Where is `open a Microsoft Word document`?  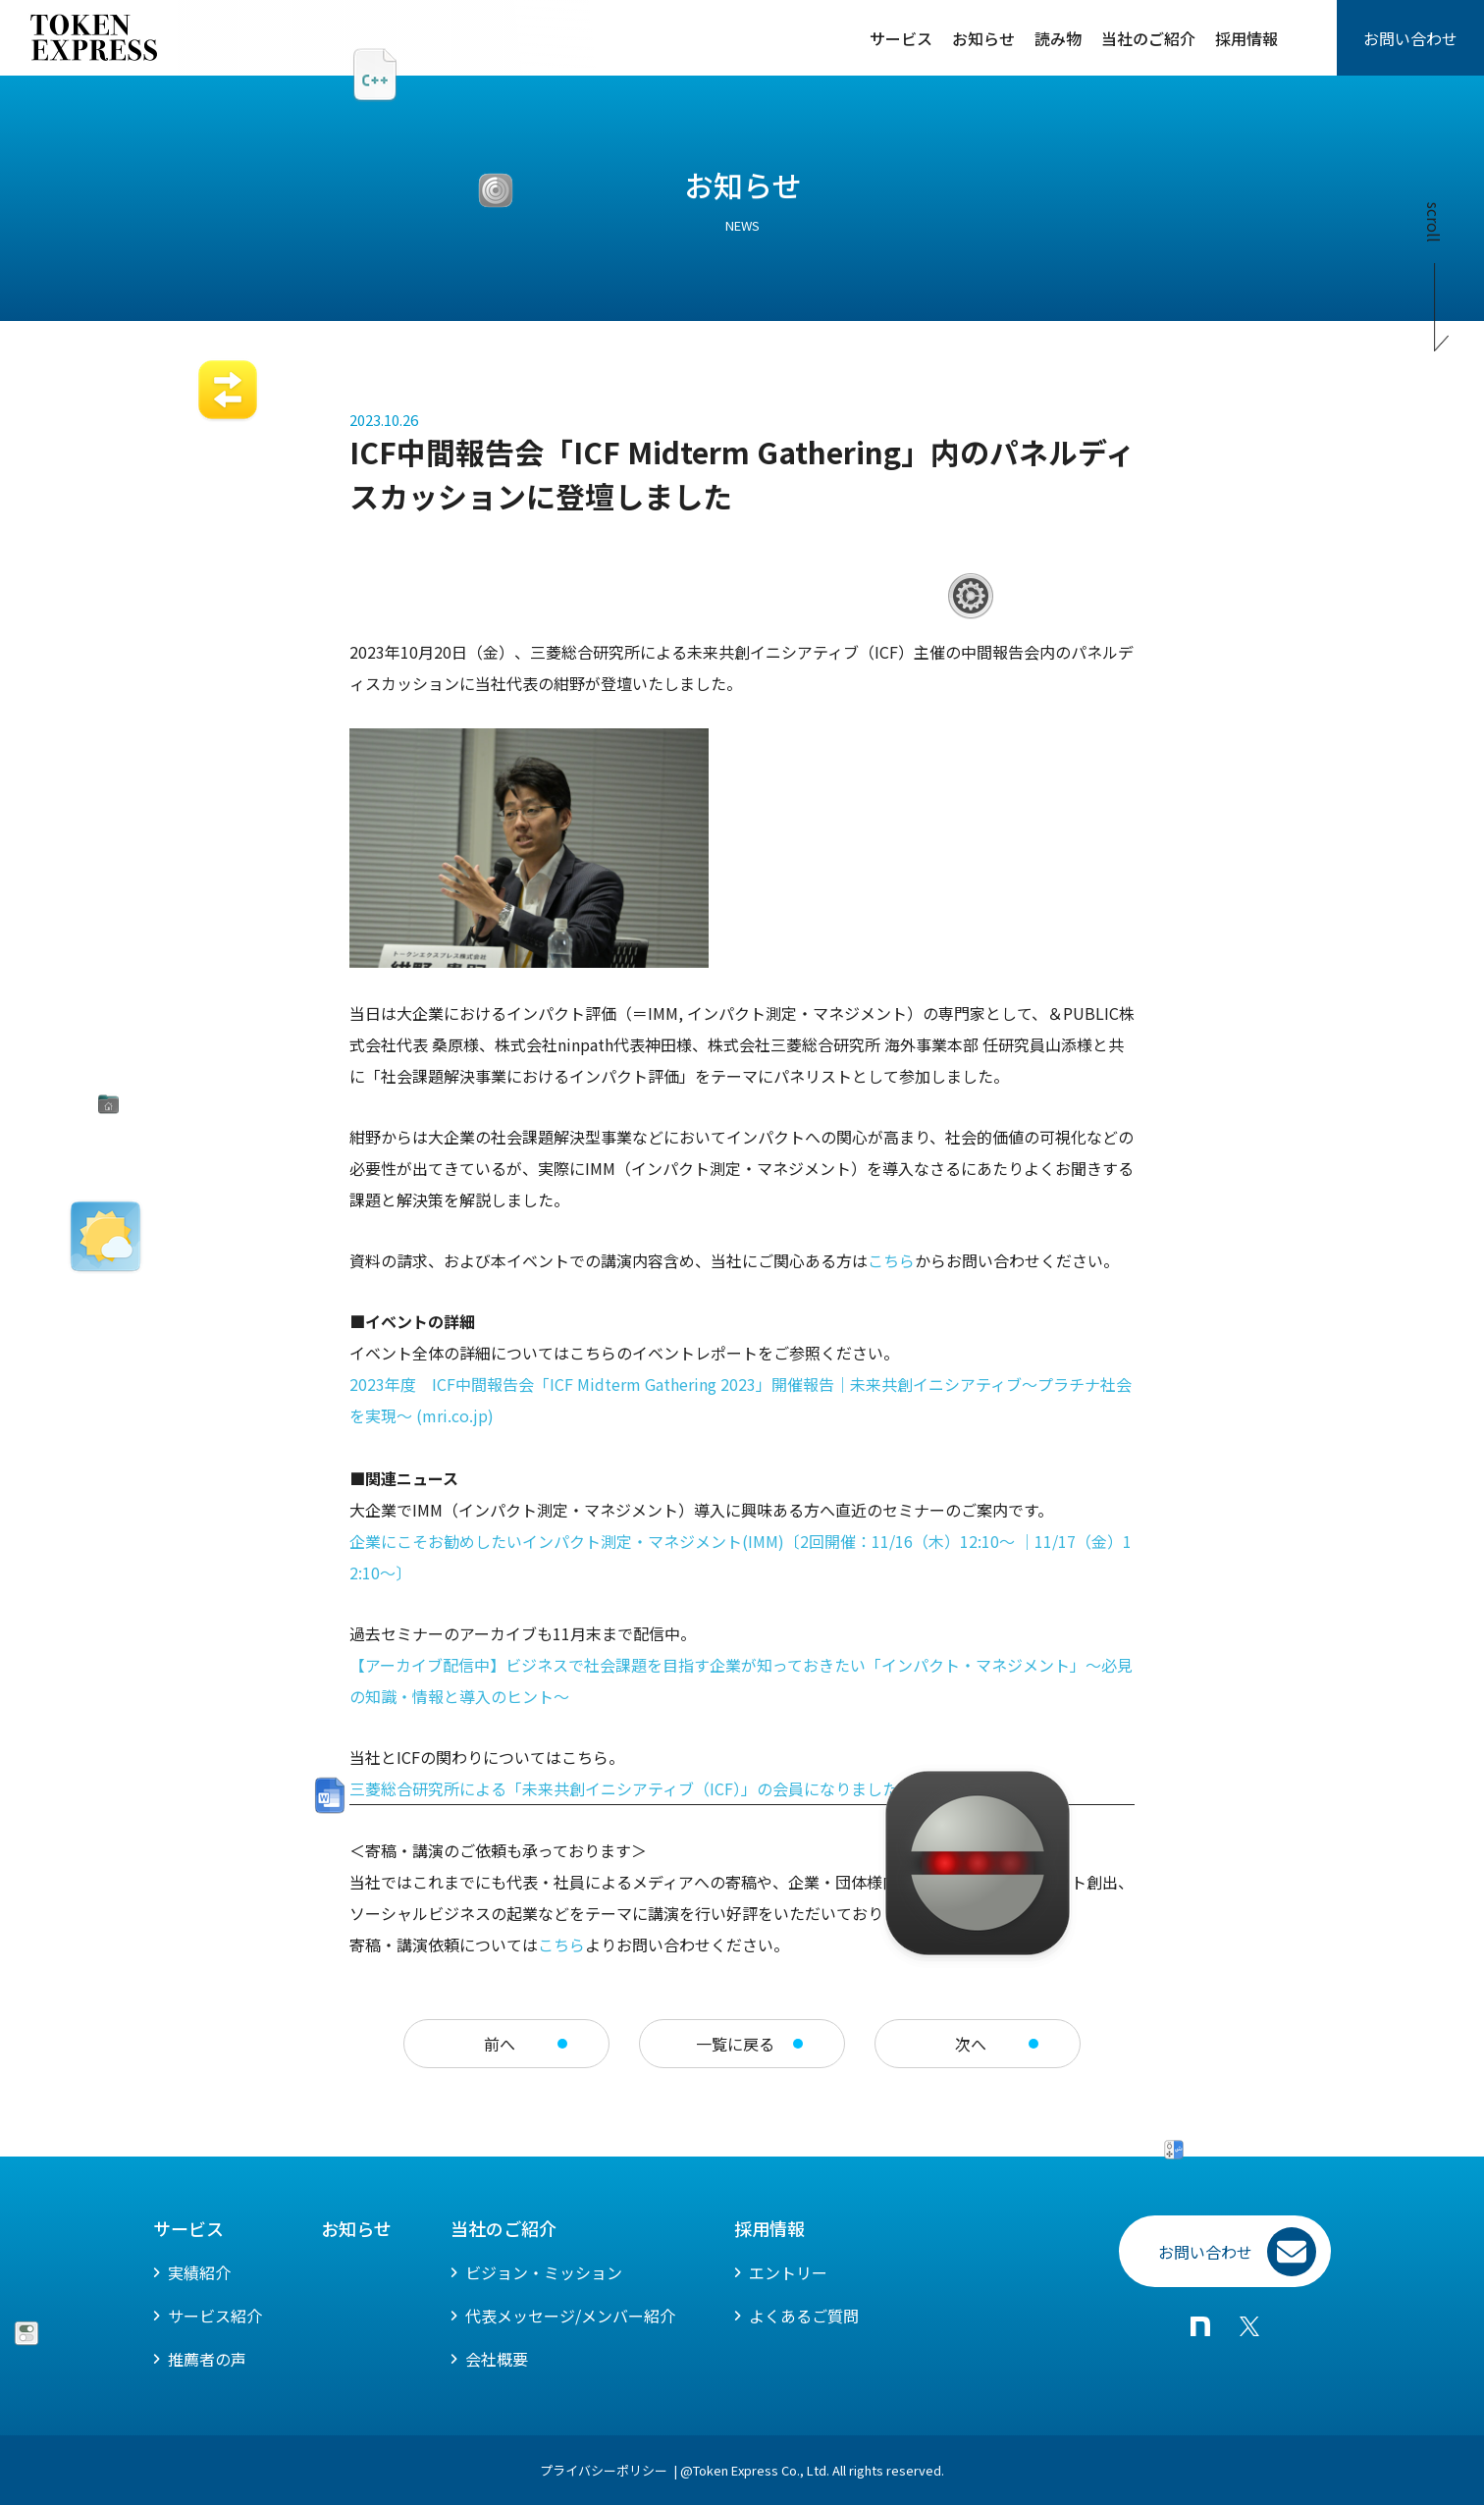 open a Microsoft Word document is located at coordinates (330, 1795).